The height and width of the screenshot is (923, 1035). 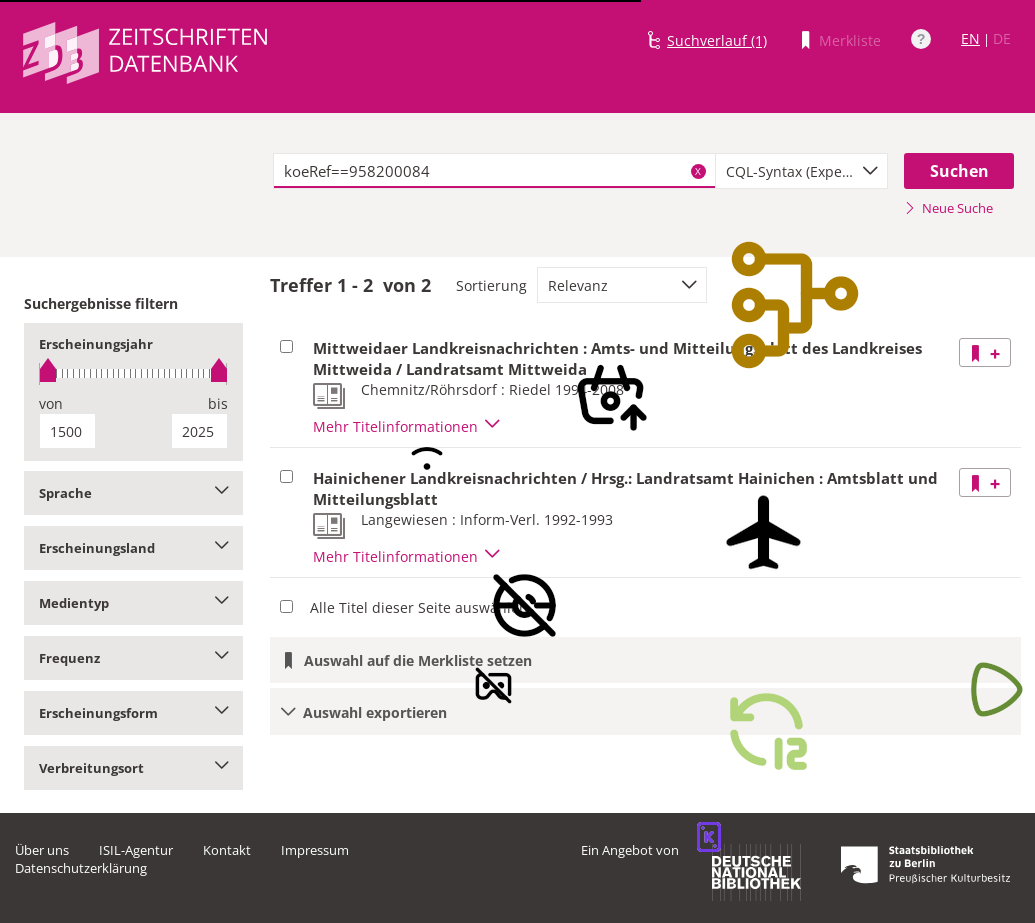 I want to click on disable VR or cardboard viewer mode, so click(x=493, y=685).